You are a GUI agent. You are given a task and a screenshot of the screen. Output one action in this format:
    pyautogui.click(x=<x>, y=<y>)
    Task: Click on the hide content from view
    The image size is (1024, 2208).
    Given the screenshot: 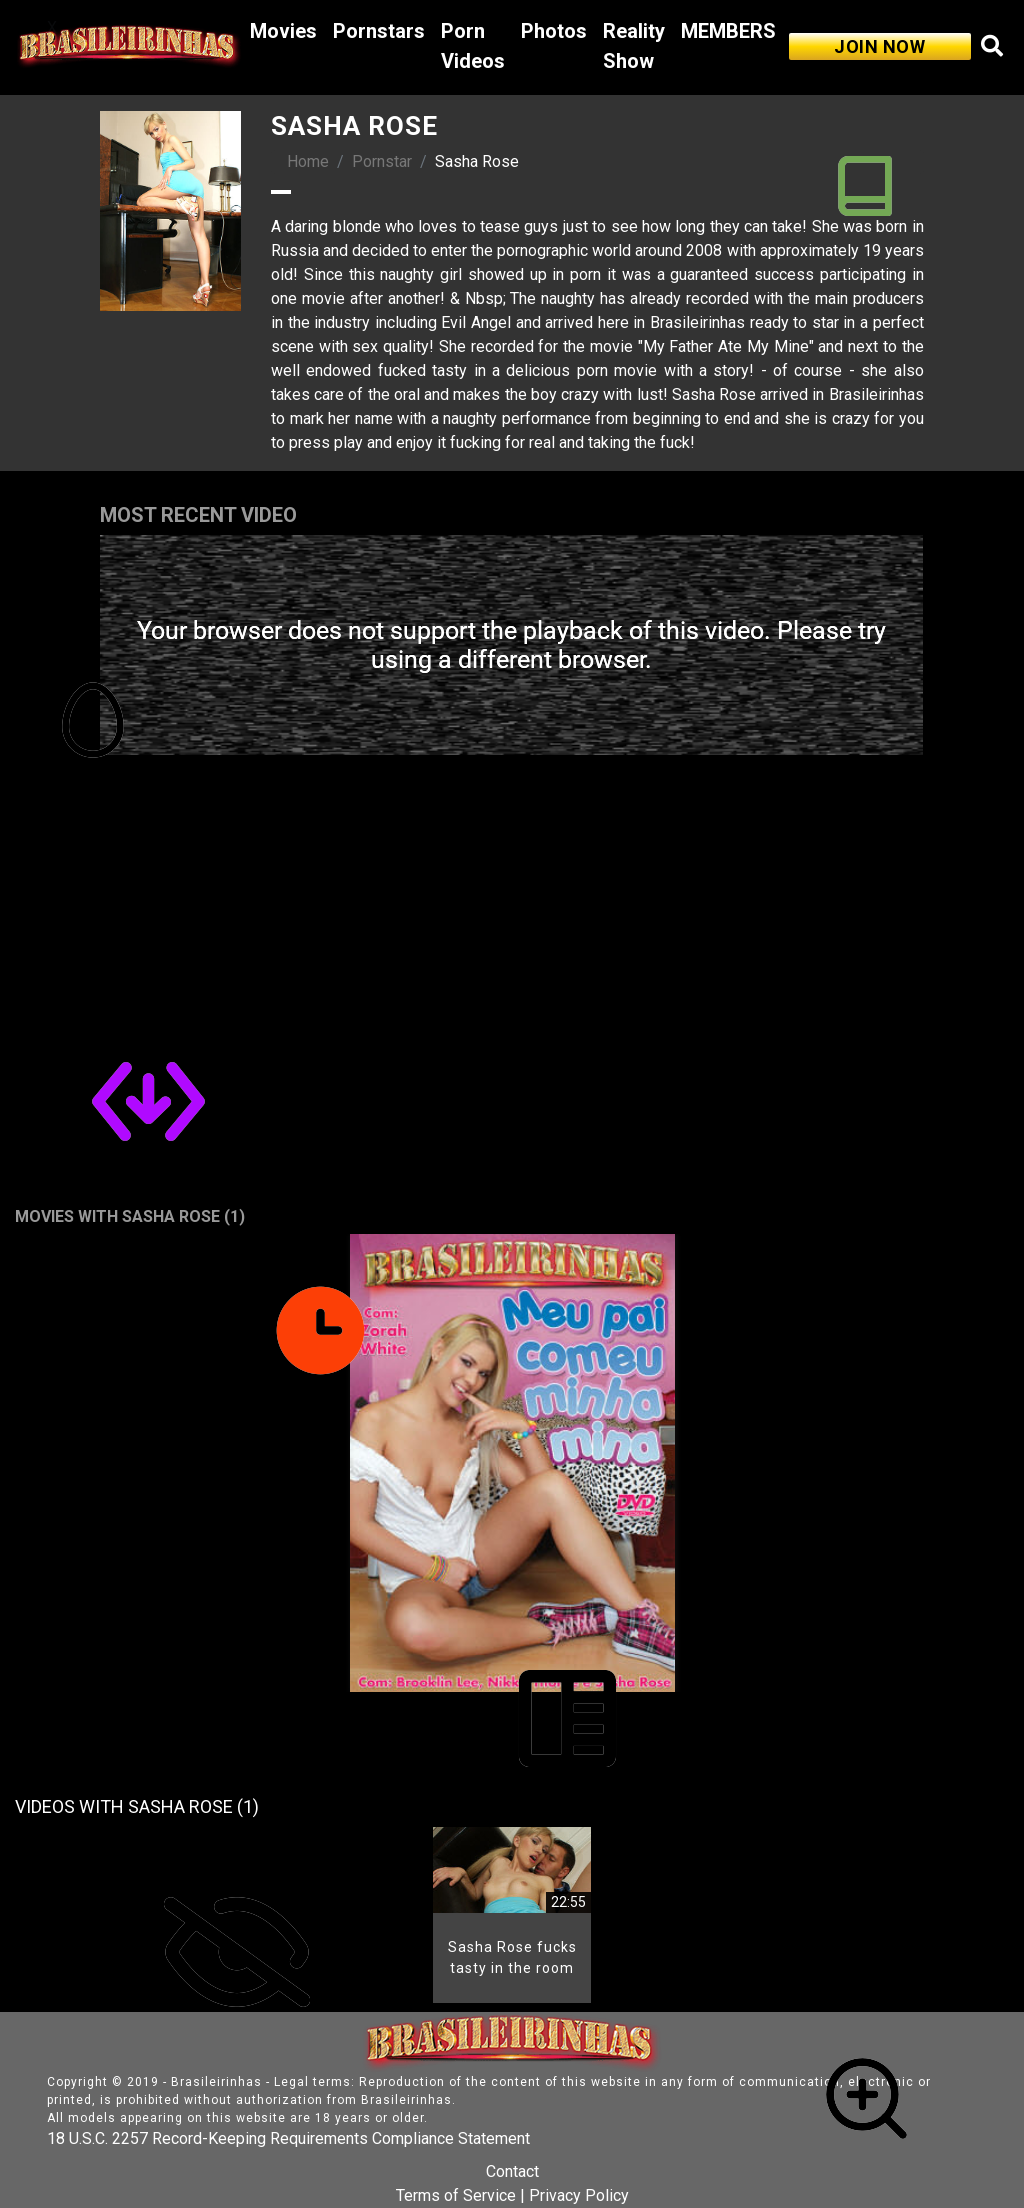 What is the action you would take?
    pyautogui.click(x=237, y=1952)
    